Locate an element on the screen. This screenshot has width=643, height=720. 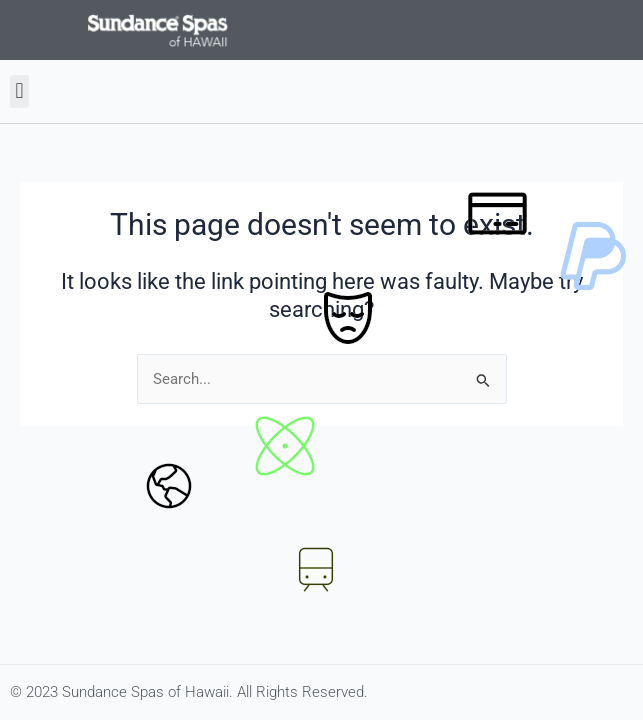
indicates sad or negative mood/emotion is located at coordinates (348, 316).